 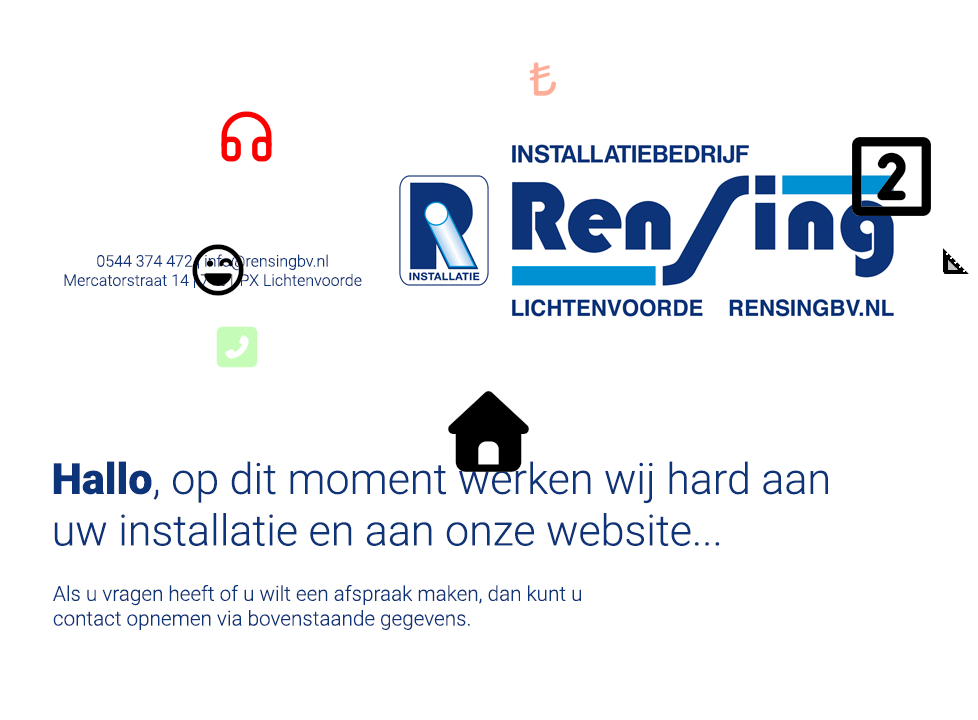 I want to click on access audio or music settings, so click(x=246, y=136).